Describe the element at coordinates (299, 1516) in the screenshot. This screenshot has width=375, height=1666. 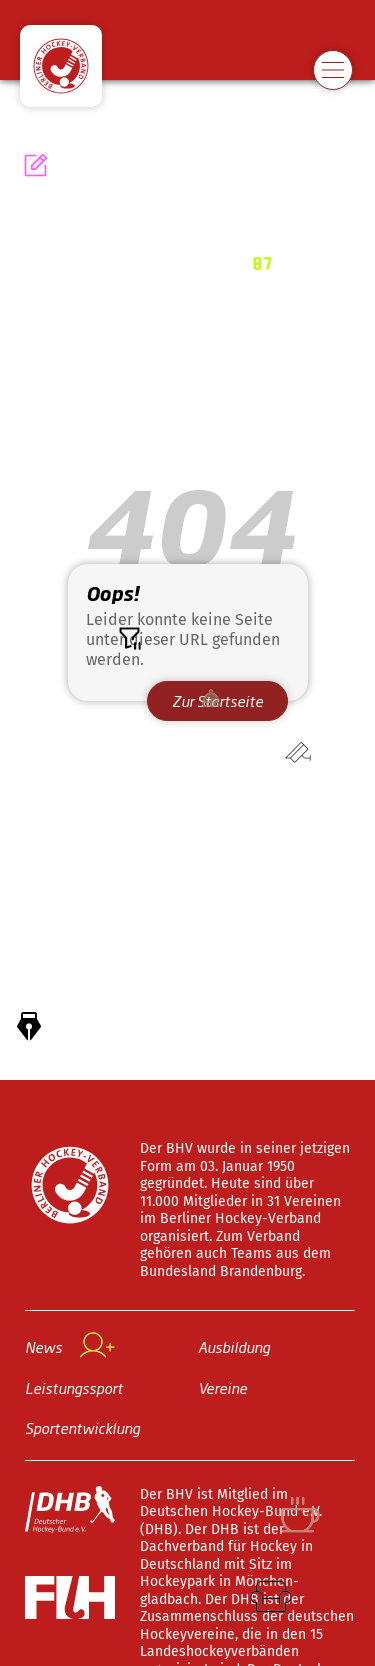
I see `find nearby coffee shops or cafés` at that location.